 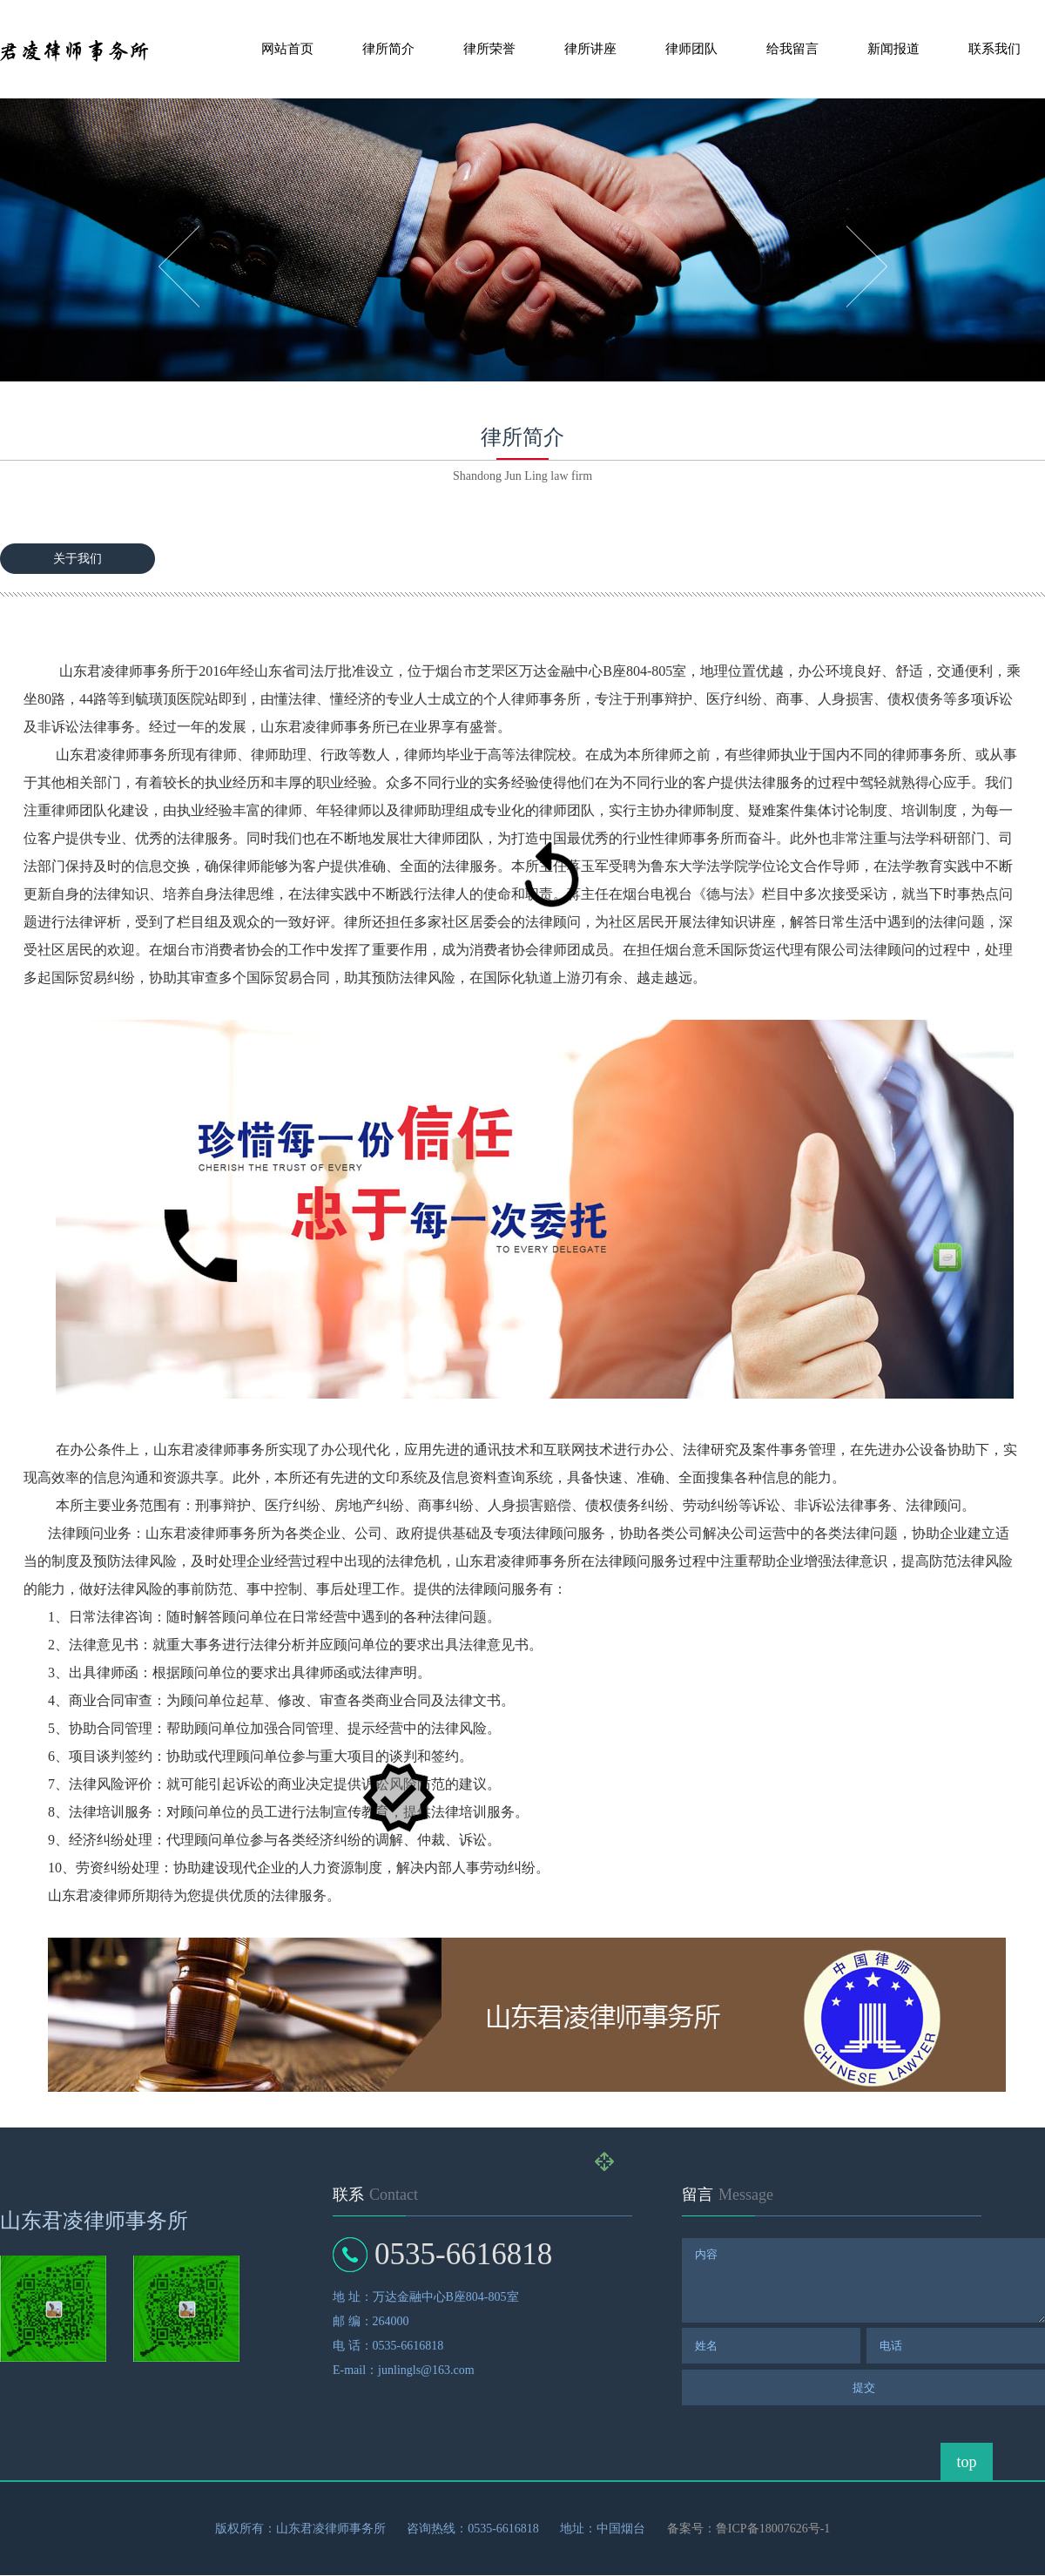 I want to click on move or reposition an element, so click(x=604, y=2162).